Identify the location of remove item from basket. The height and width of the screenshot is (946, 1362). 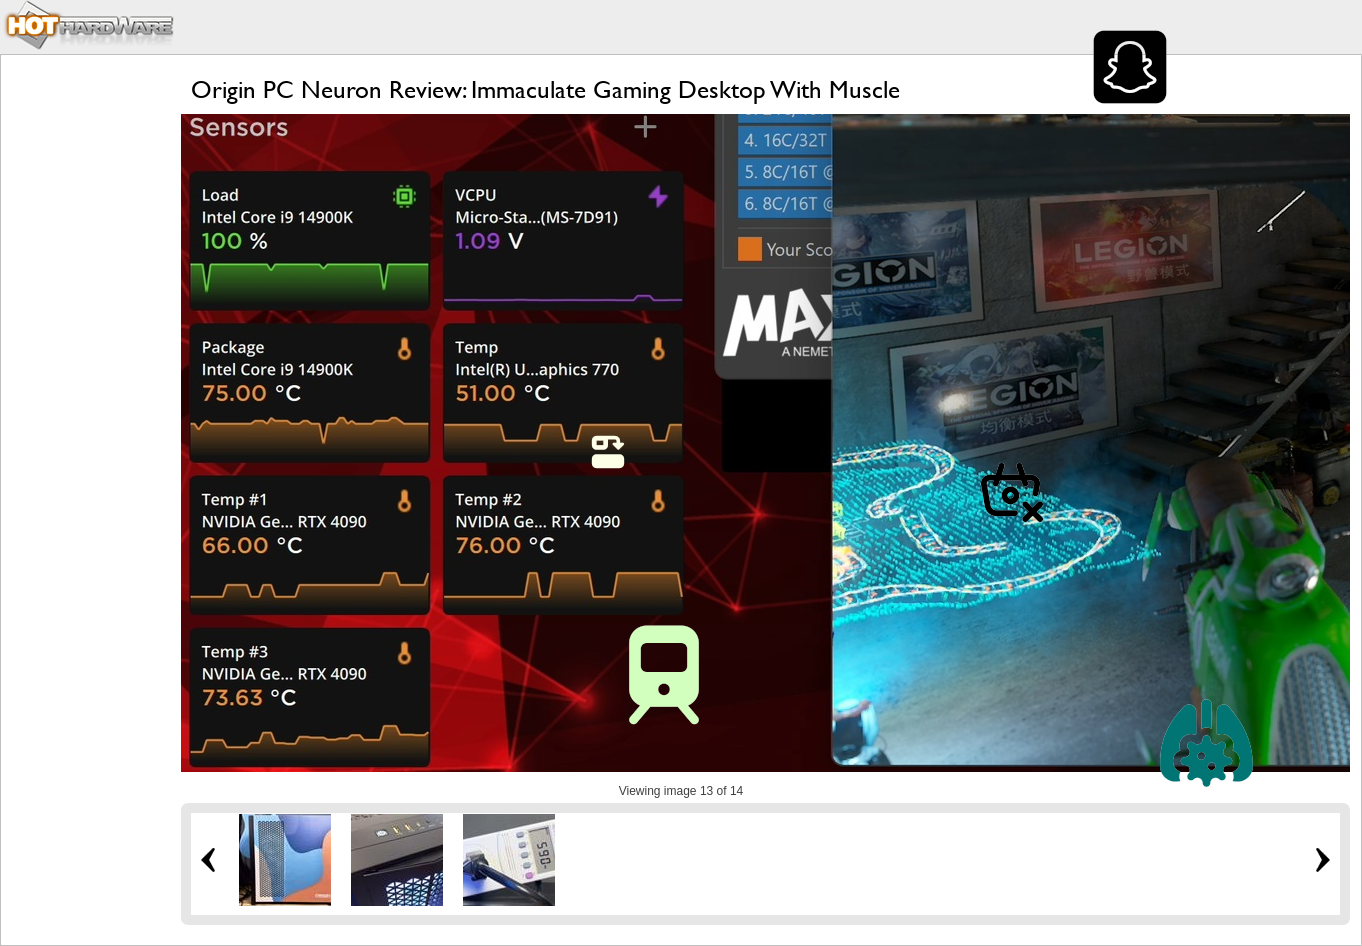
(1010, 489).